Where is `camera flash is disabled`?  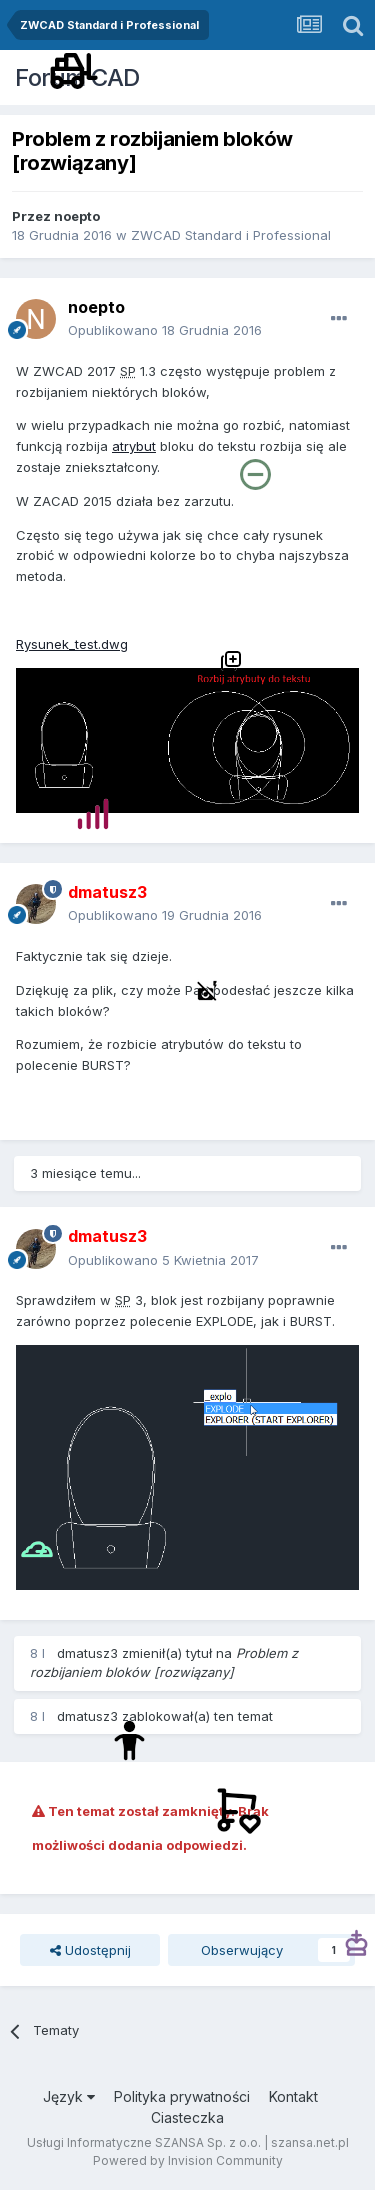 camera flash is disabled is located at coordinates (207, 990).